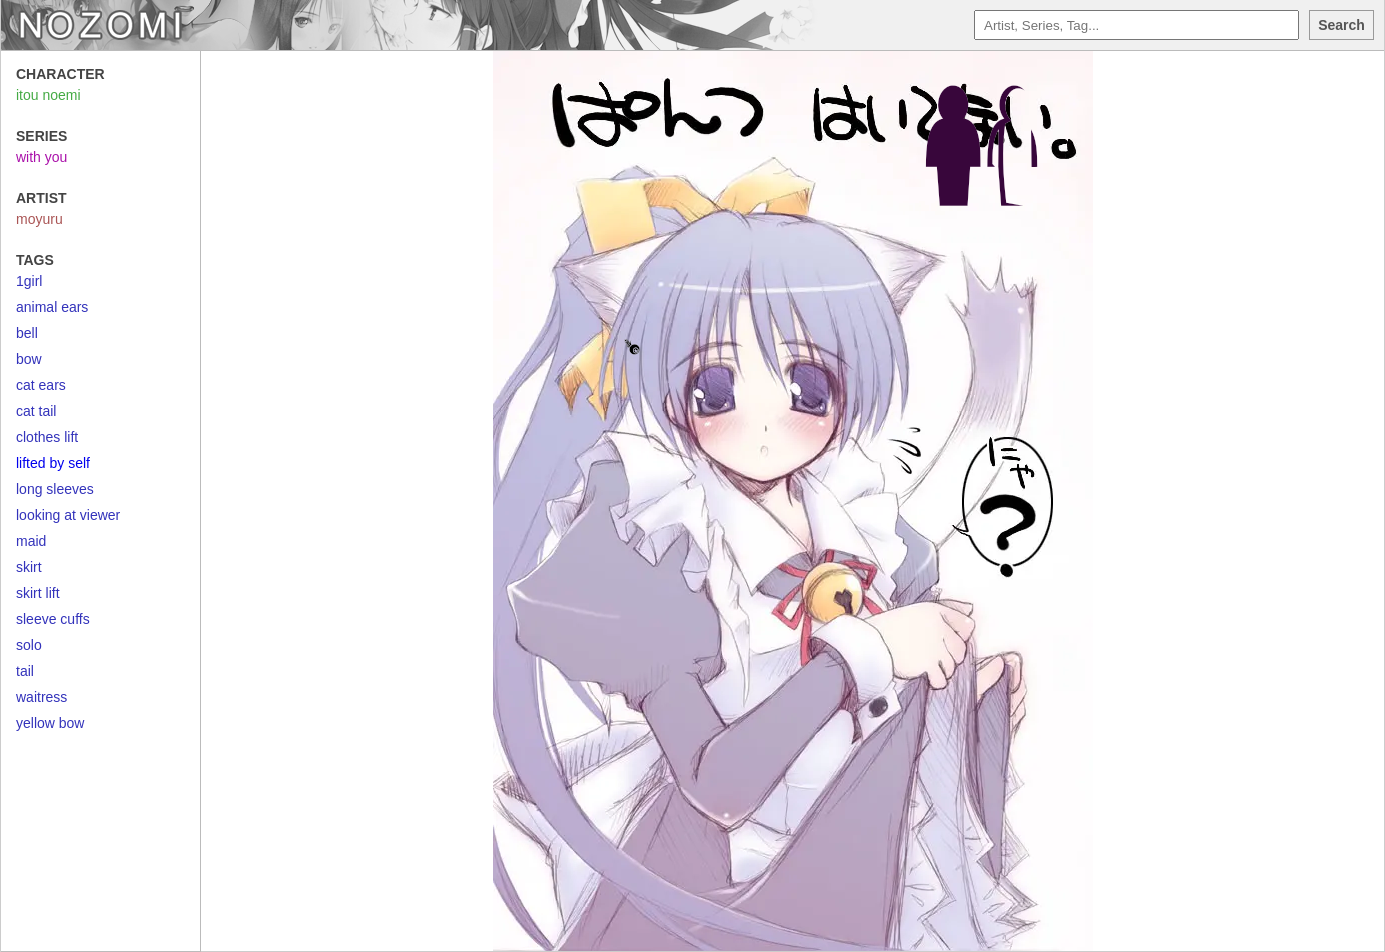  Describe the element at coordinates (632, 347) in the screenshot. I see `indicates a status effect like curse or blindness in a game` at that location.